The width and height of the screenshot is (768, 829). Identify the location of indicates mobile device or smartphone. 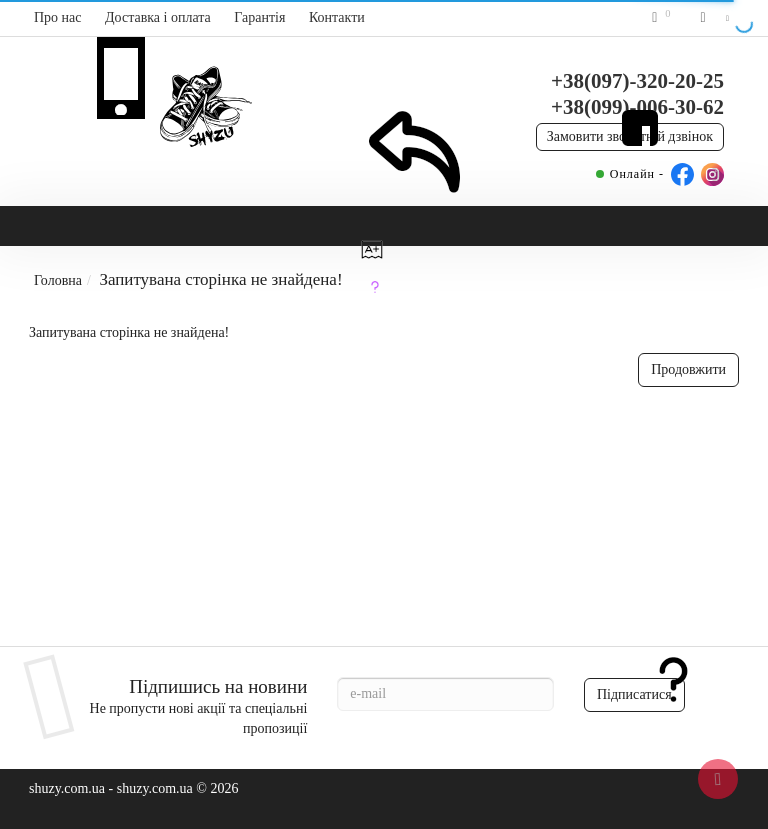
(123, 78).